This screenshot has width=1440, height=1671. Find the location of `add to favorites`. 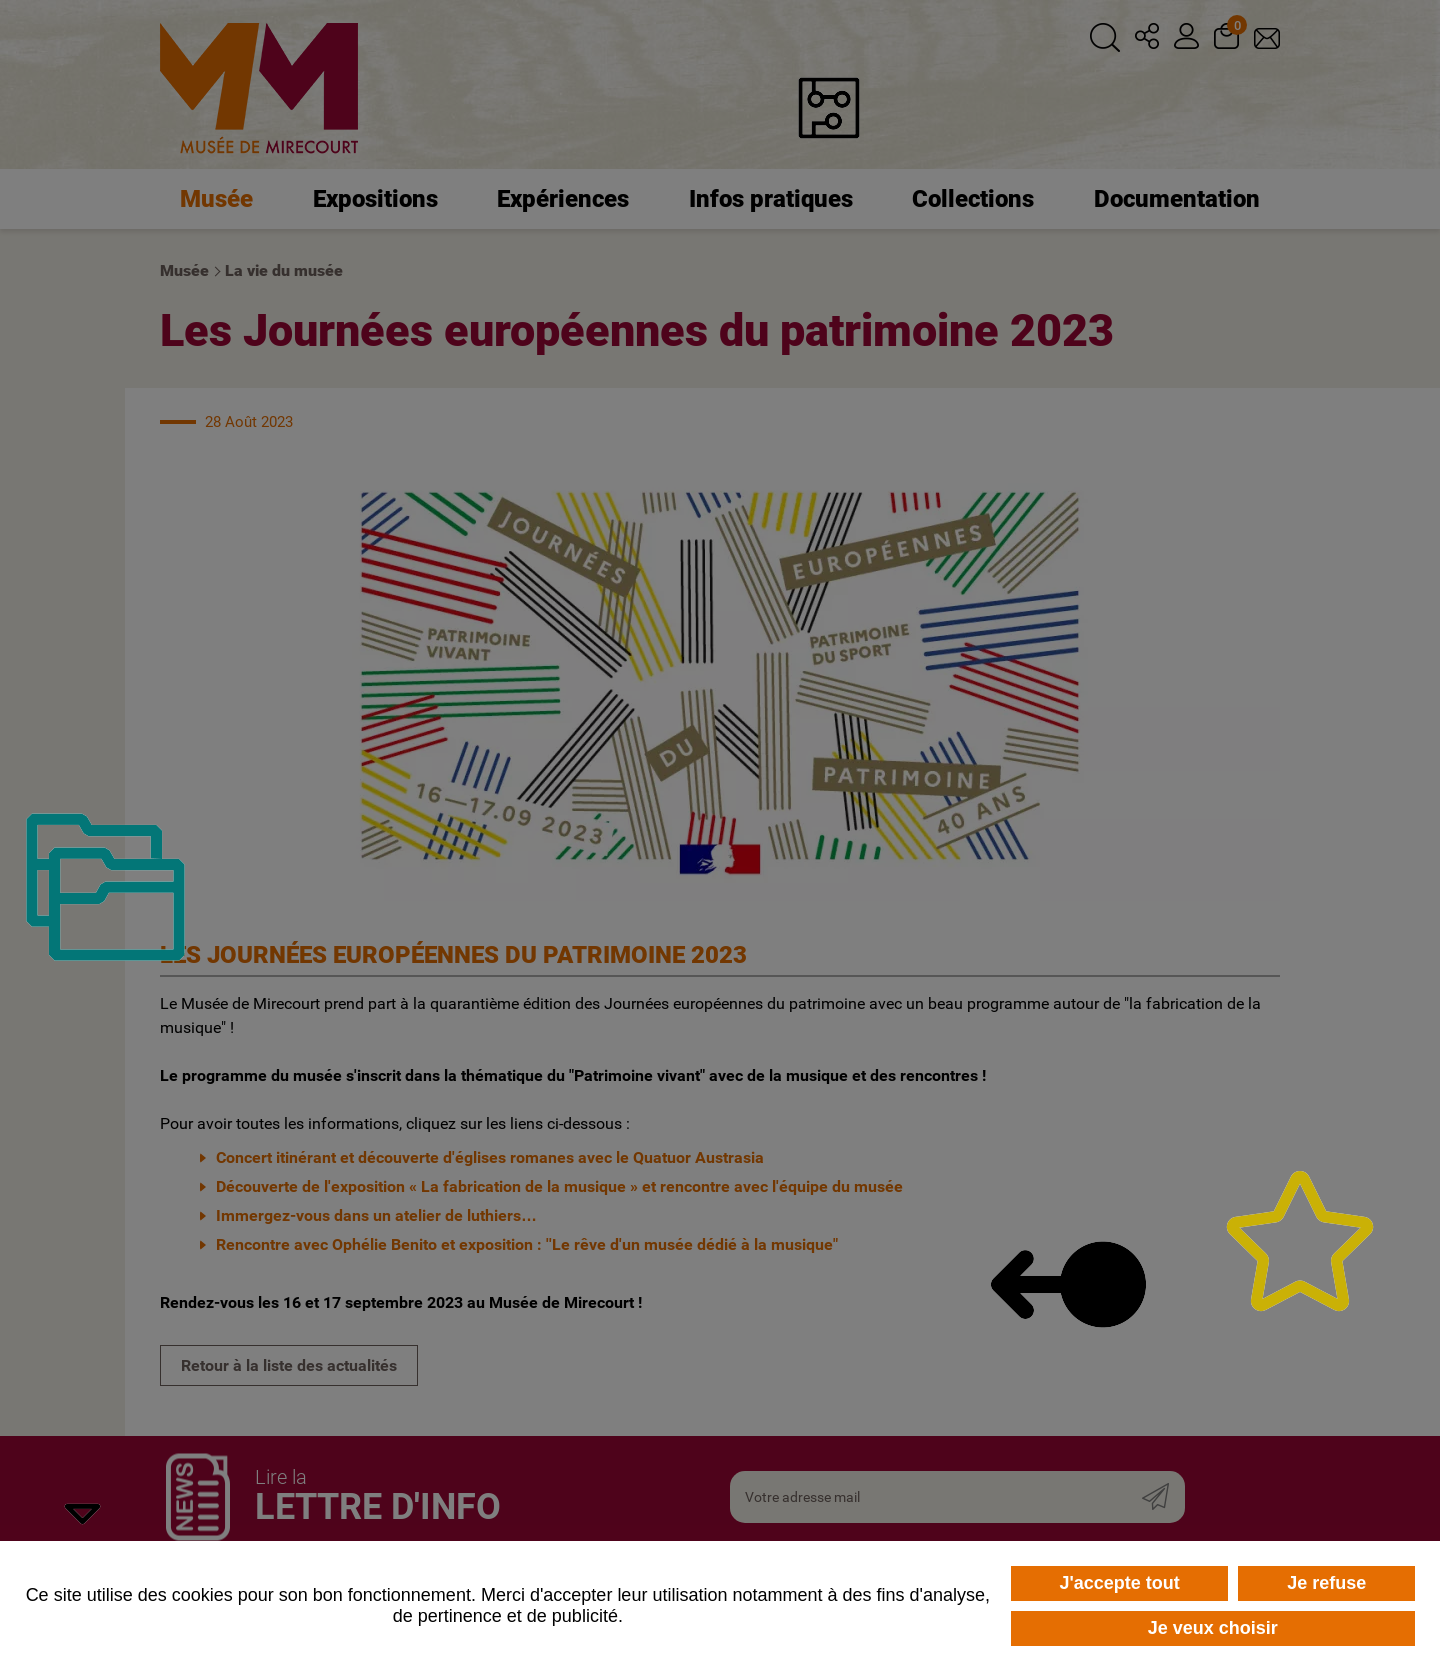

add to favorites is located at coordinates (1300, 1243).